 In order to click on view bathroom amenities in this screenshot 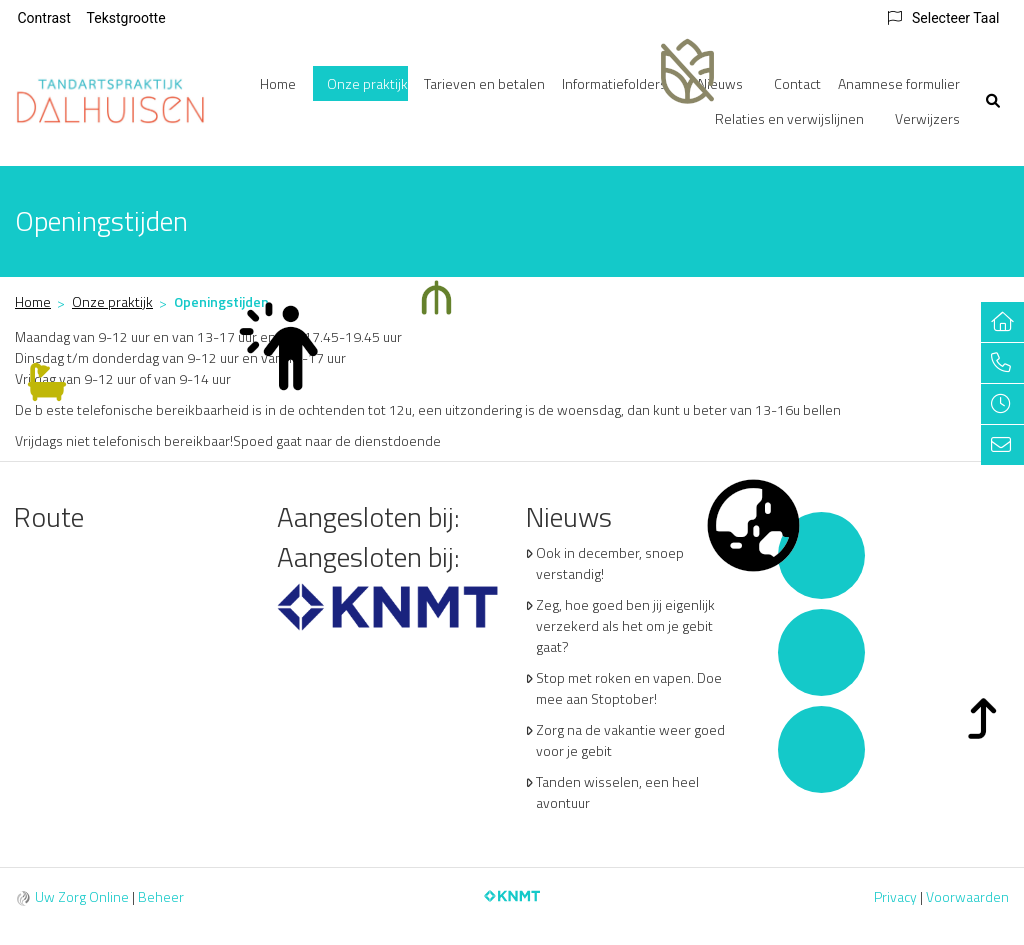, I will do `click(47, 382)`.